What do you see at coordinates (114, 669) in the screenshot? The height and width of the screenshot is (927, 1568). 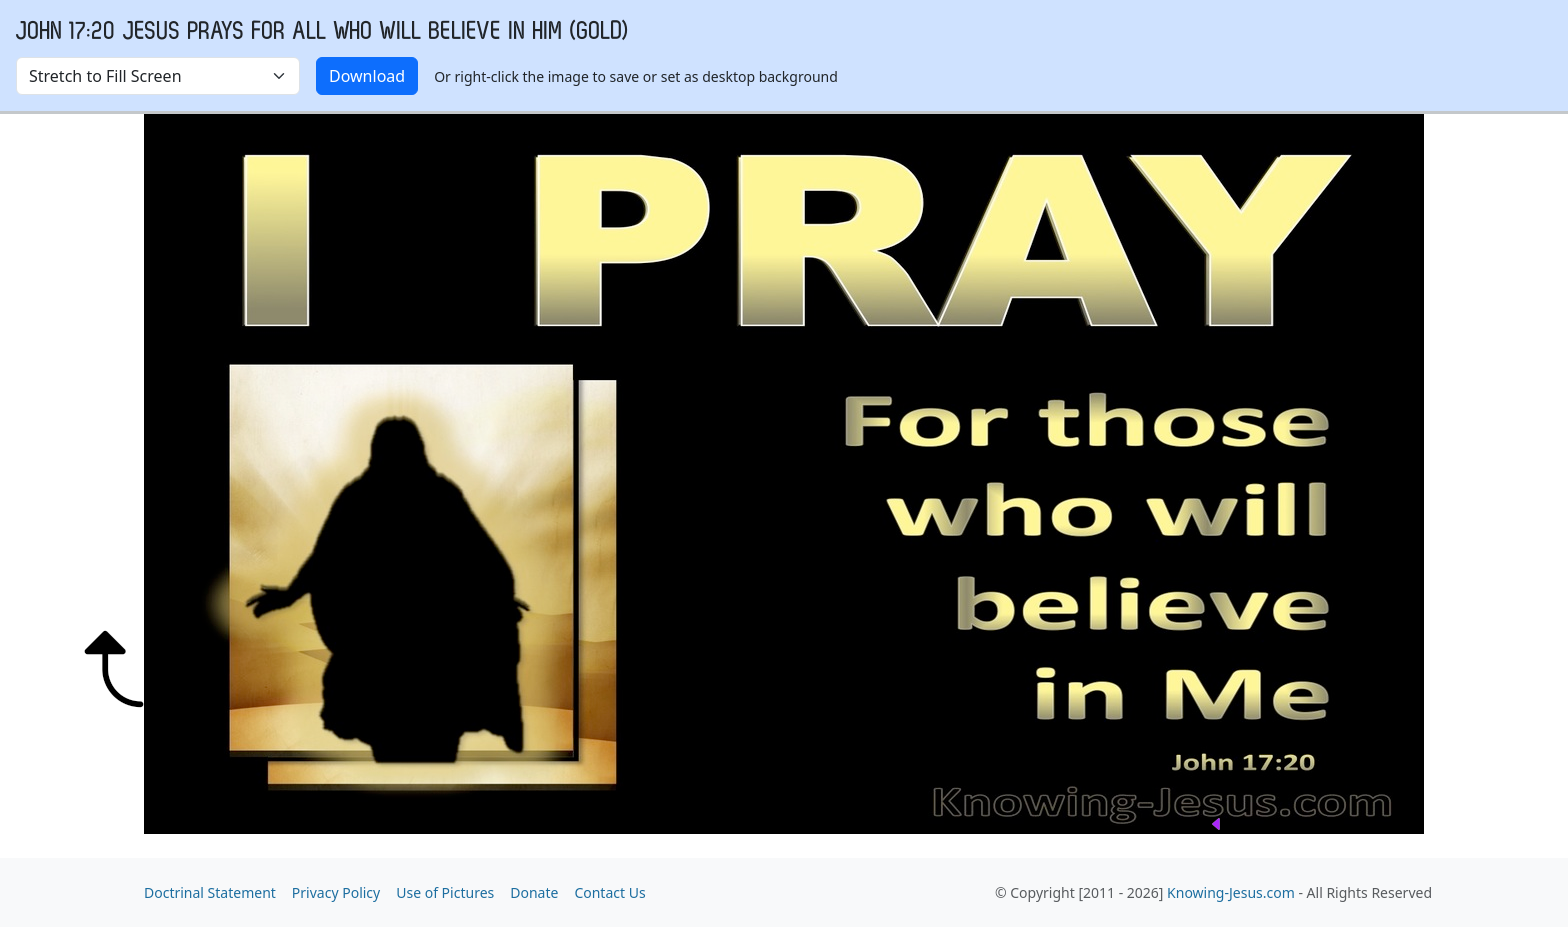 I see `go back and up to previous level` at bounding box center [114, 669].